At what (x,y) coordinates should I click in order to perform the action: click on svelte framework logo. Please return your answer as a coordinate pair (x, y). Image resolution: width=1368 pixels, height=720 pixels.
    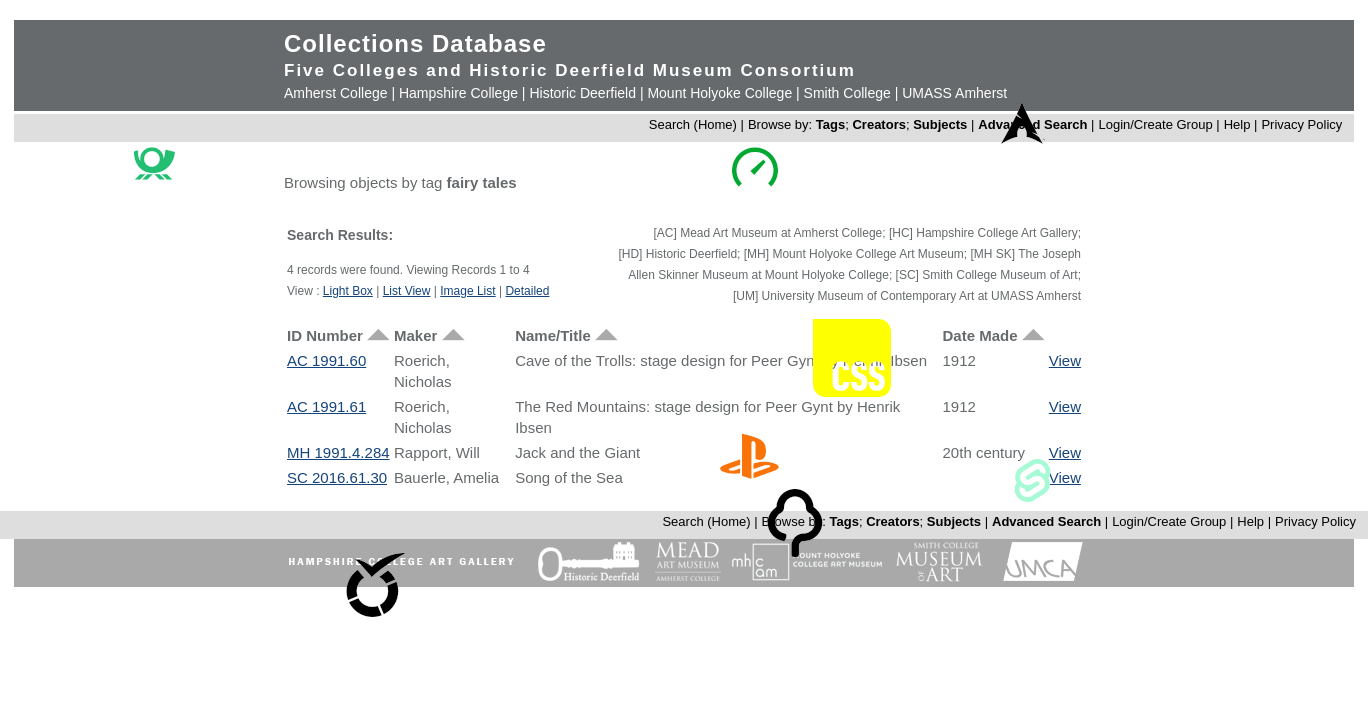
    Looking at the image, I should click on (1032, 480).